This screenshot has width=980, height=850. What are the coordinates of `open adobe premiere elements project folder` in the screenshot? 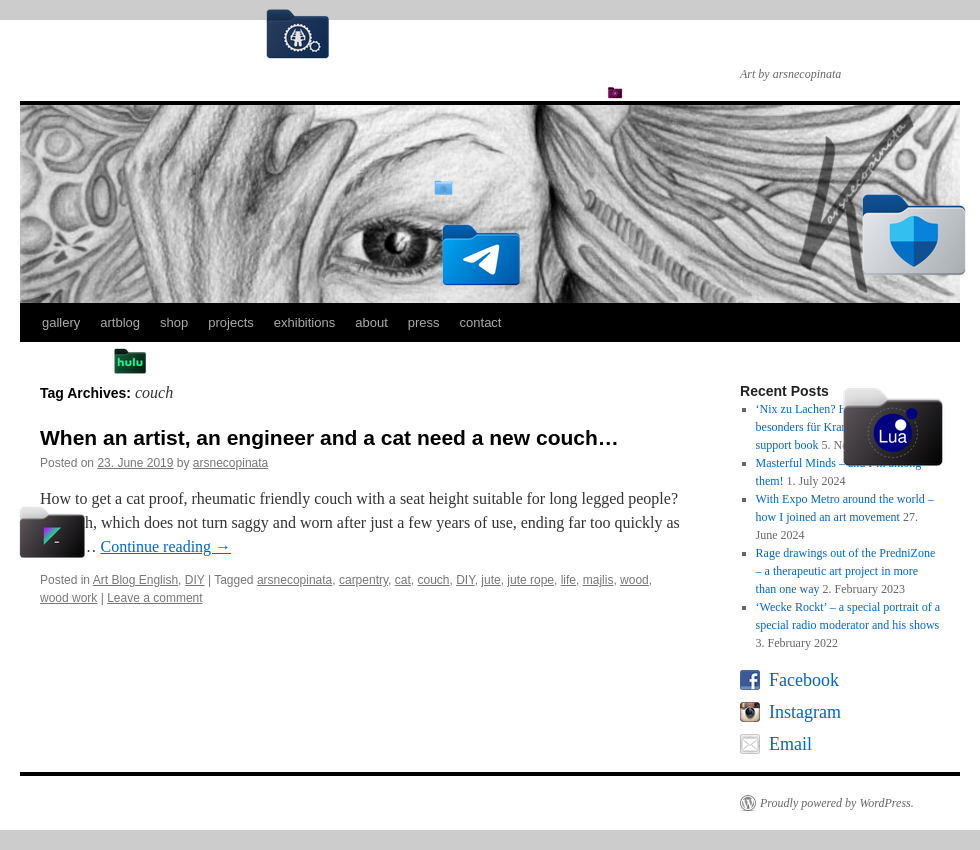 It's located at (615, 93).